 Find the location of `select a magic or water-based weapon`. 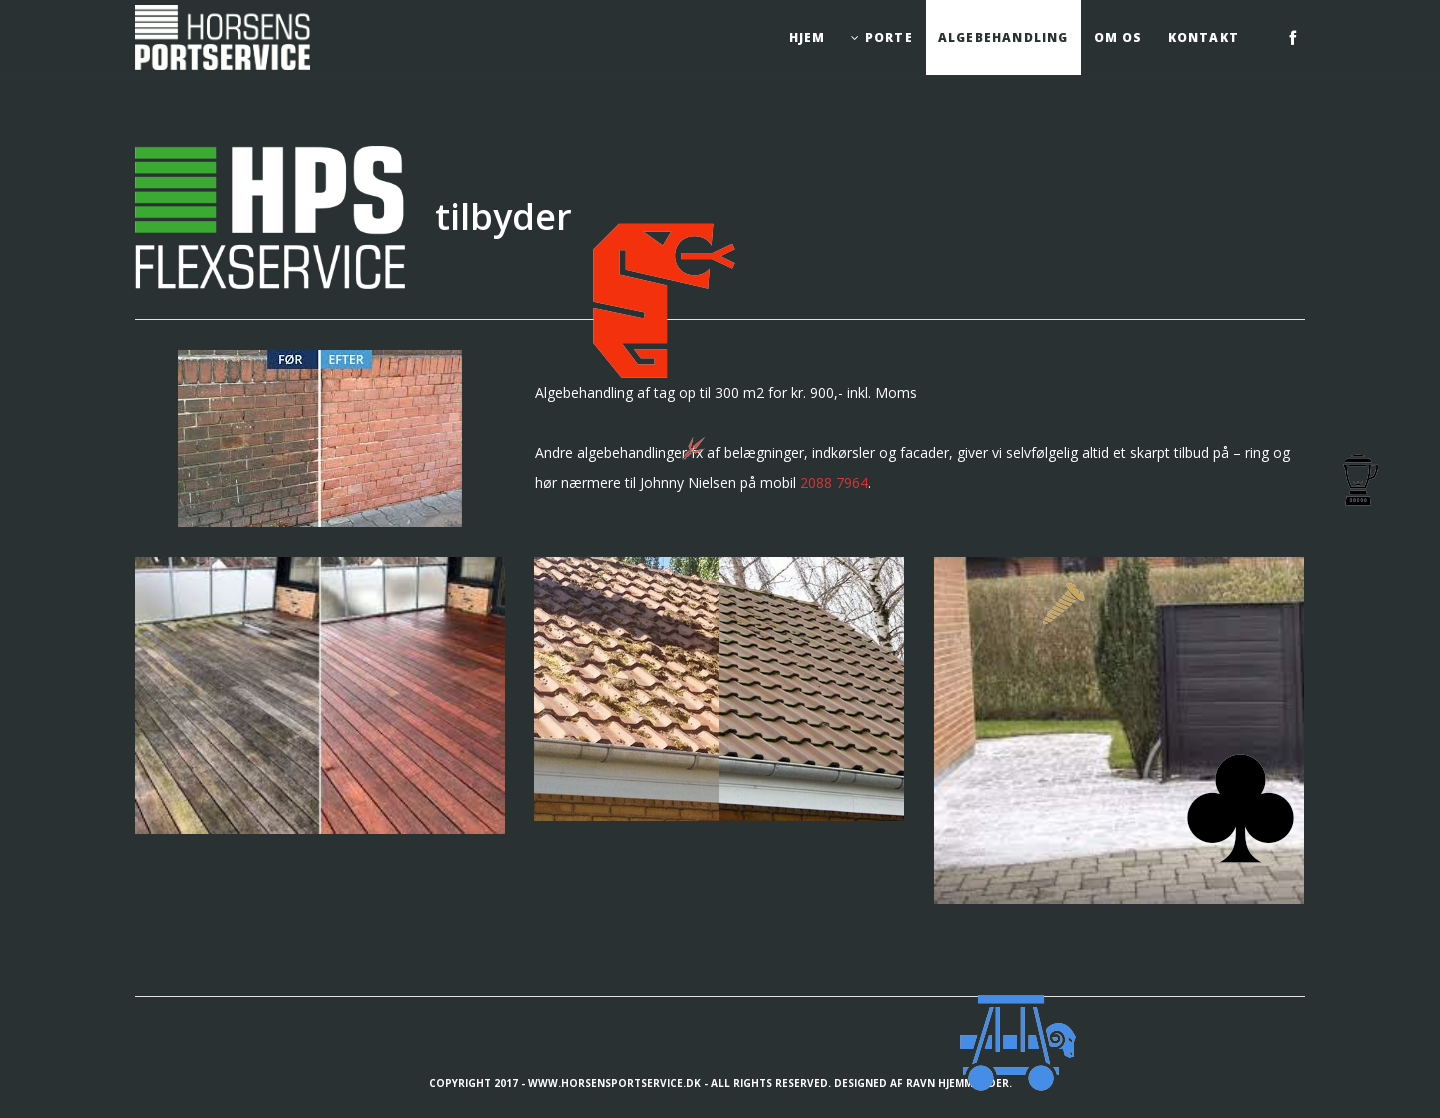

select a magic or water-based weapon is located at coordinates (694, 448).